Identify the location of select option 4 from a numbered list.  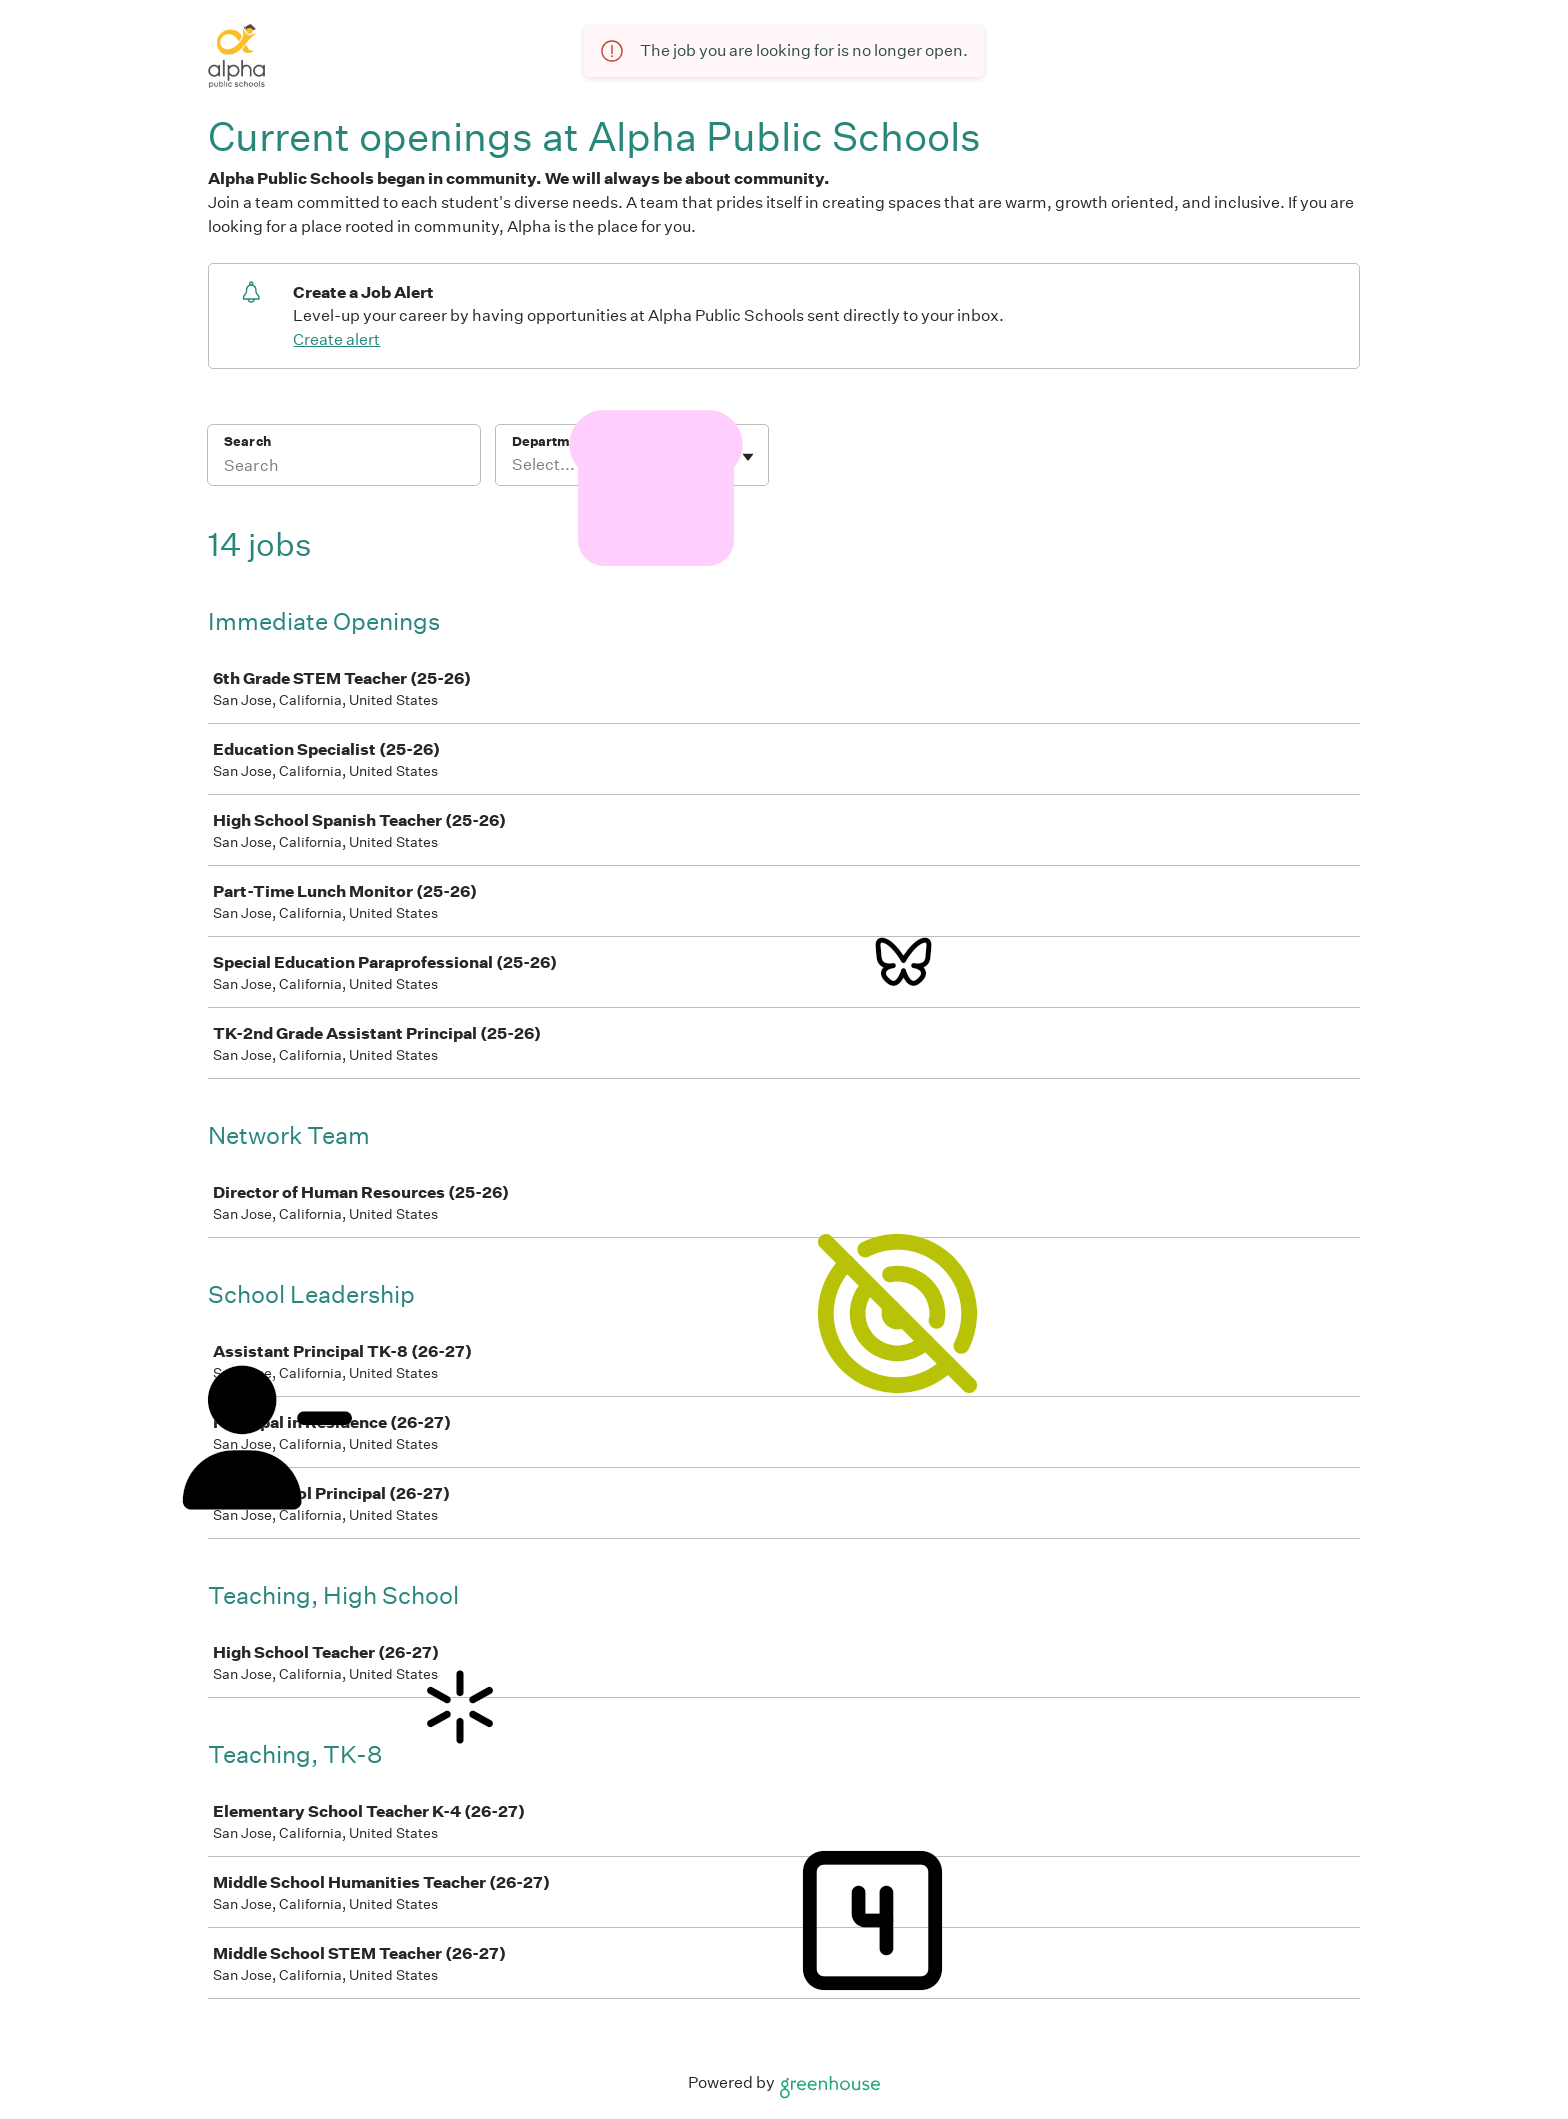
(872, 1920).